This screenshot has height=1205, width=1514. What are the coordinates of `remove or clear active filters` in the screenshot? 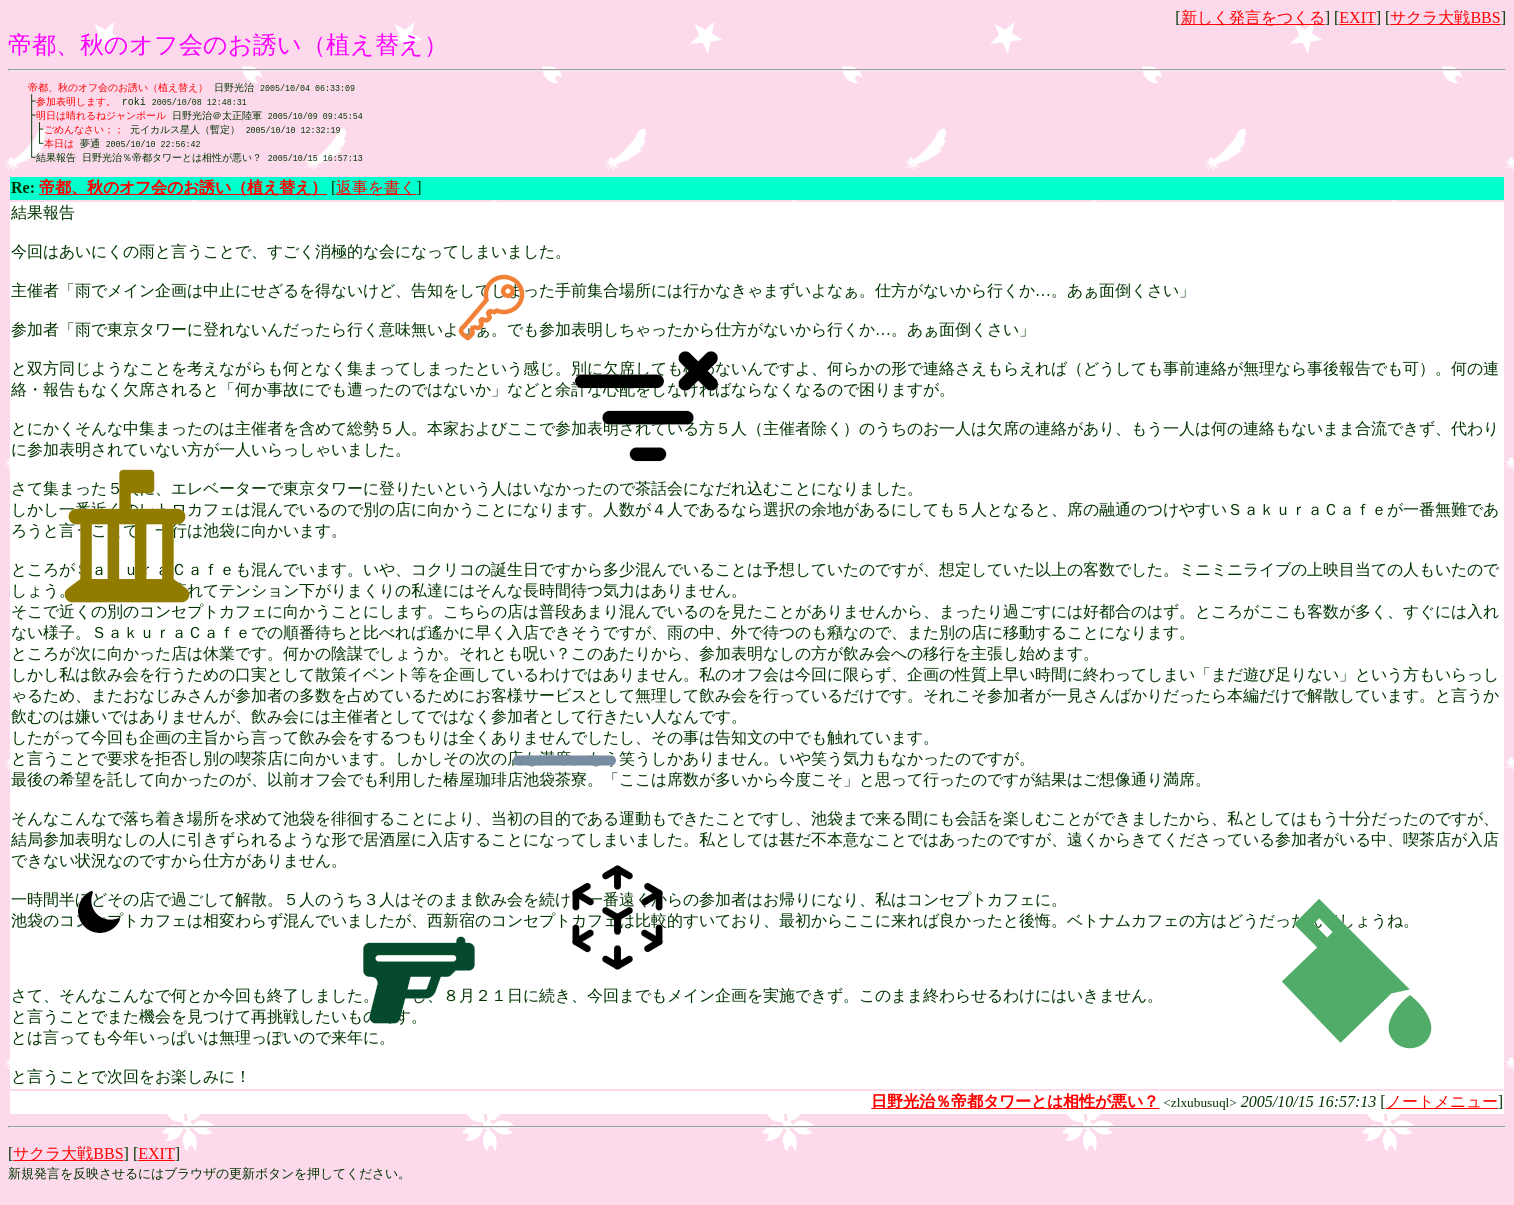 It's located at (648, 420).